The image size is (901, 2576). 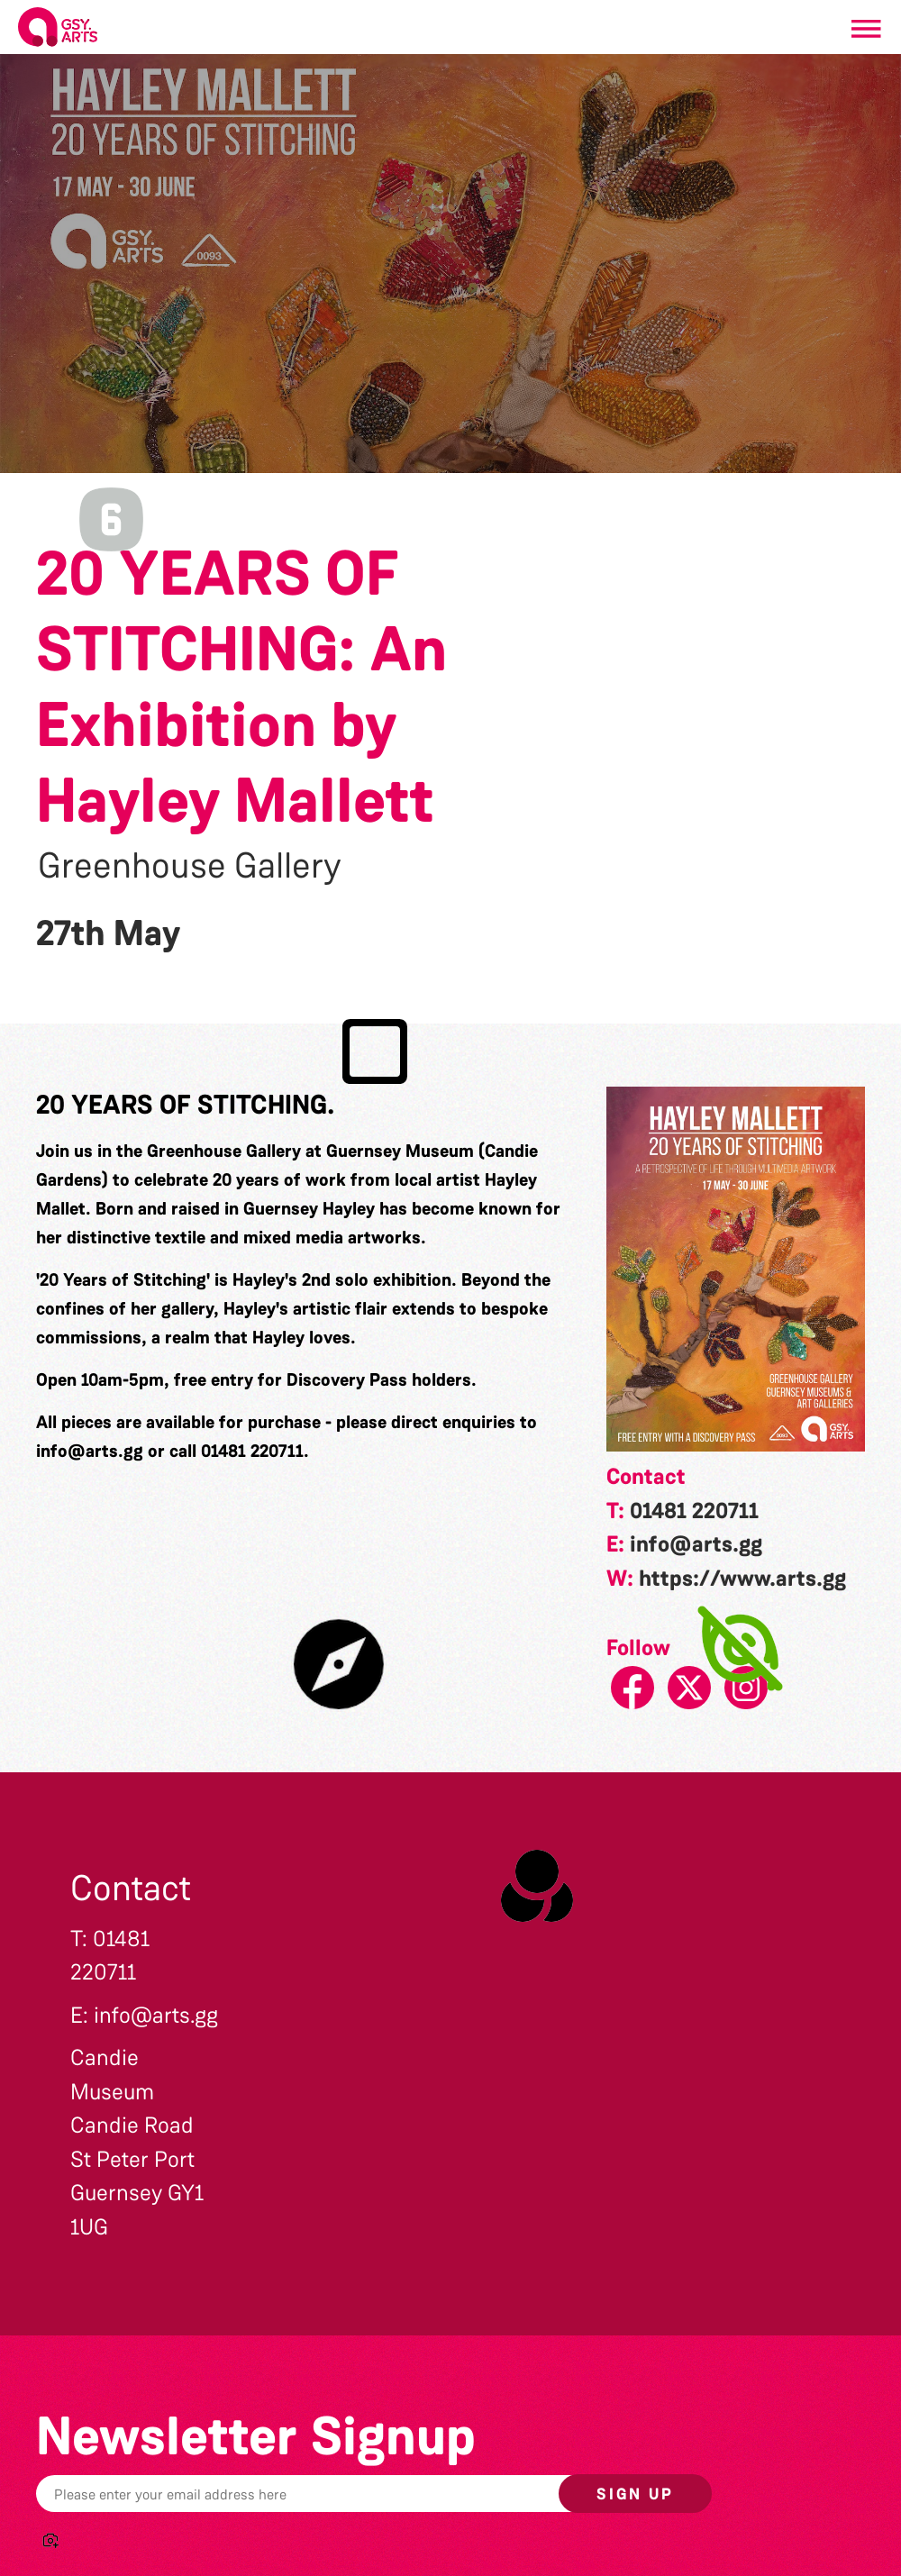 What do you see at coordinates (339, 1664) in the screenshot?
I see `explore nearby places or content` at bounding box center [339, 1664].